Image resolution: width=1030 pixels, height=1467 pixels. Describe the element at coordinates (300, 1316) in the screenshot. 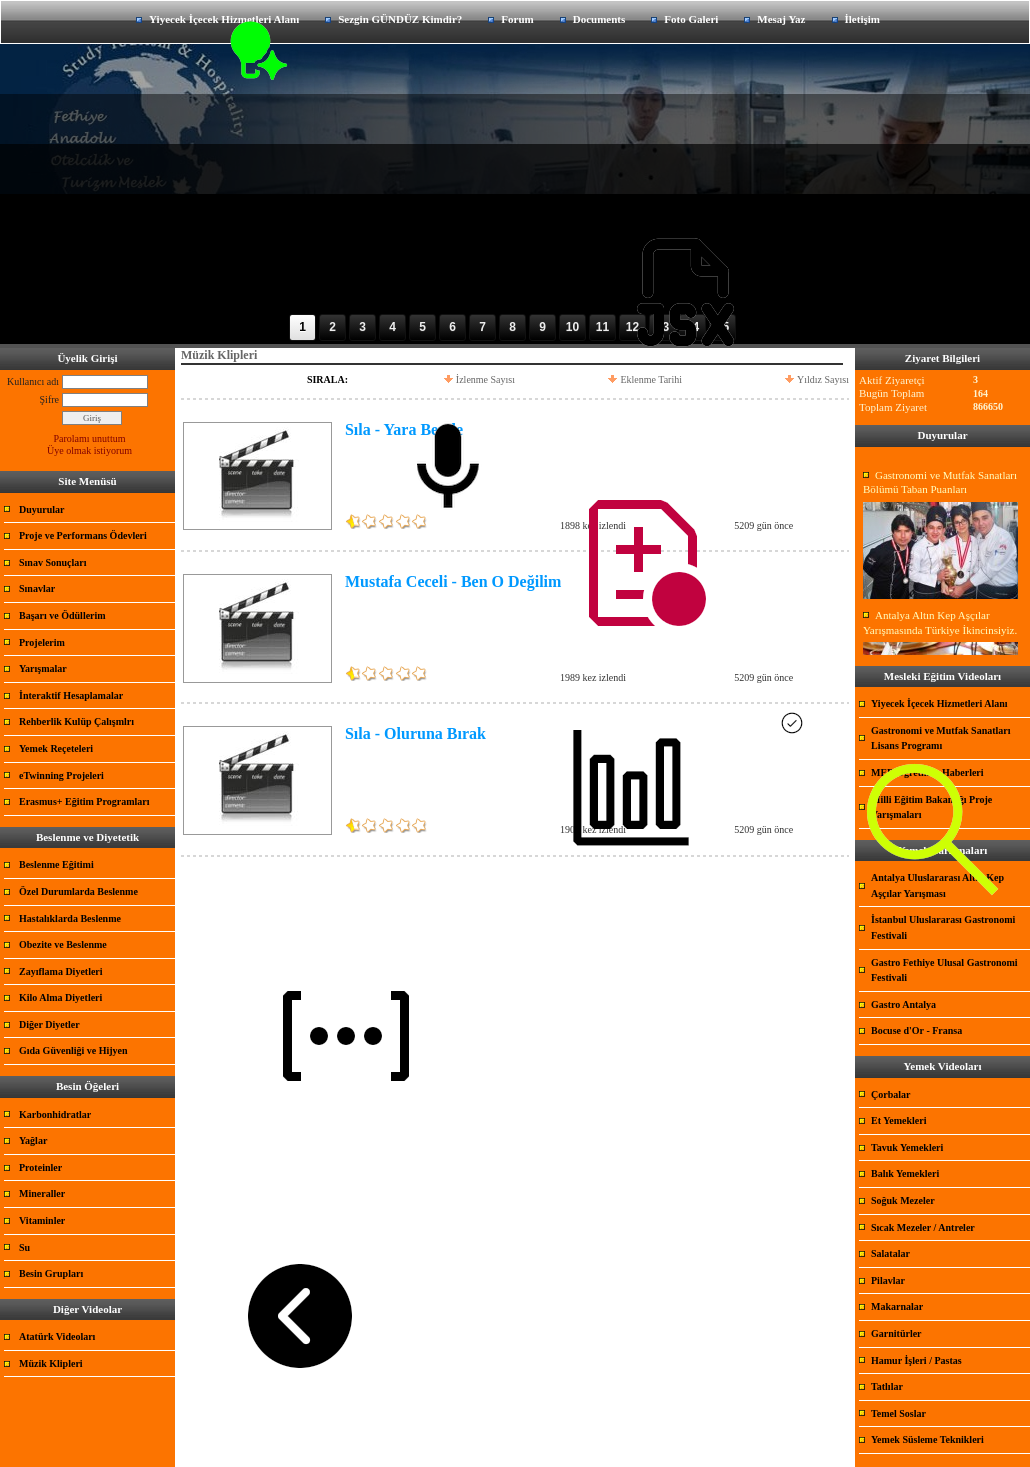

I see `go back to the previous screen` at that location.